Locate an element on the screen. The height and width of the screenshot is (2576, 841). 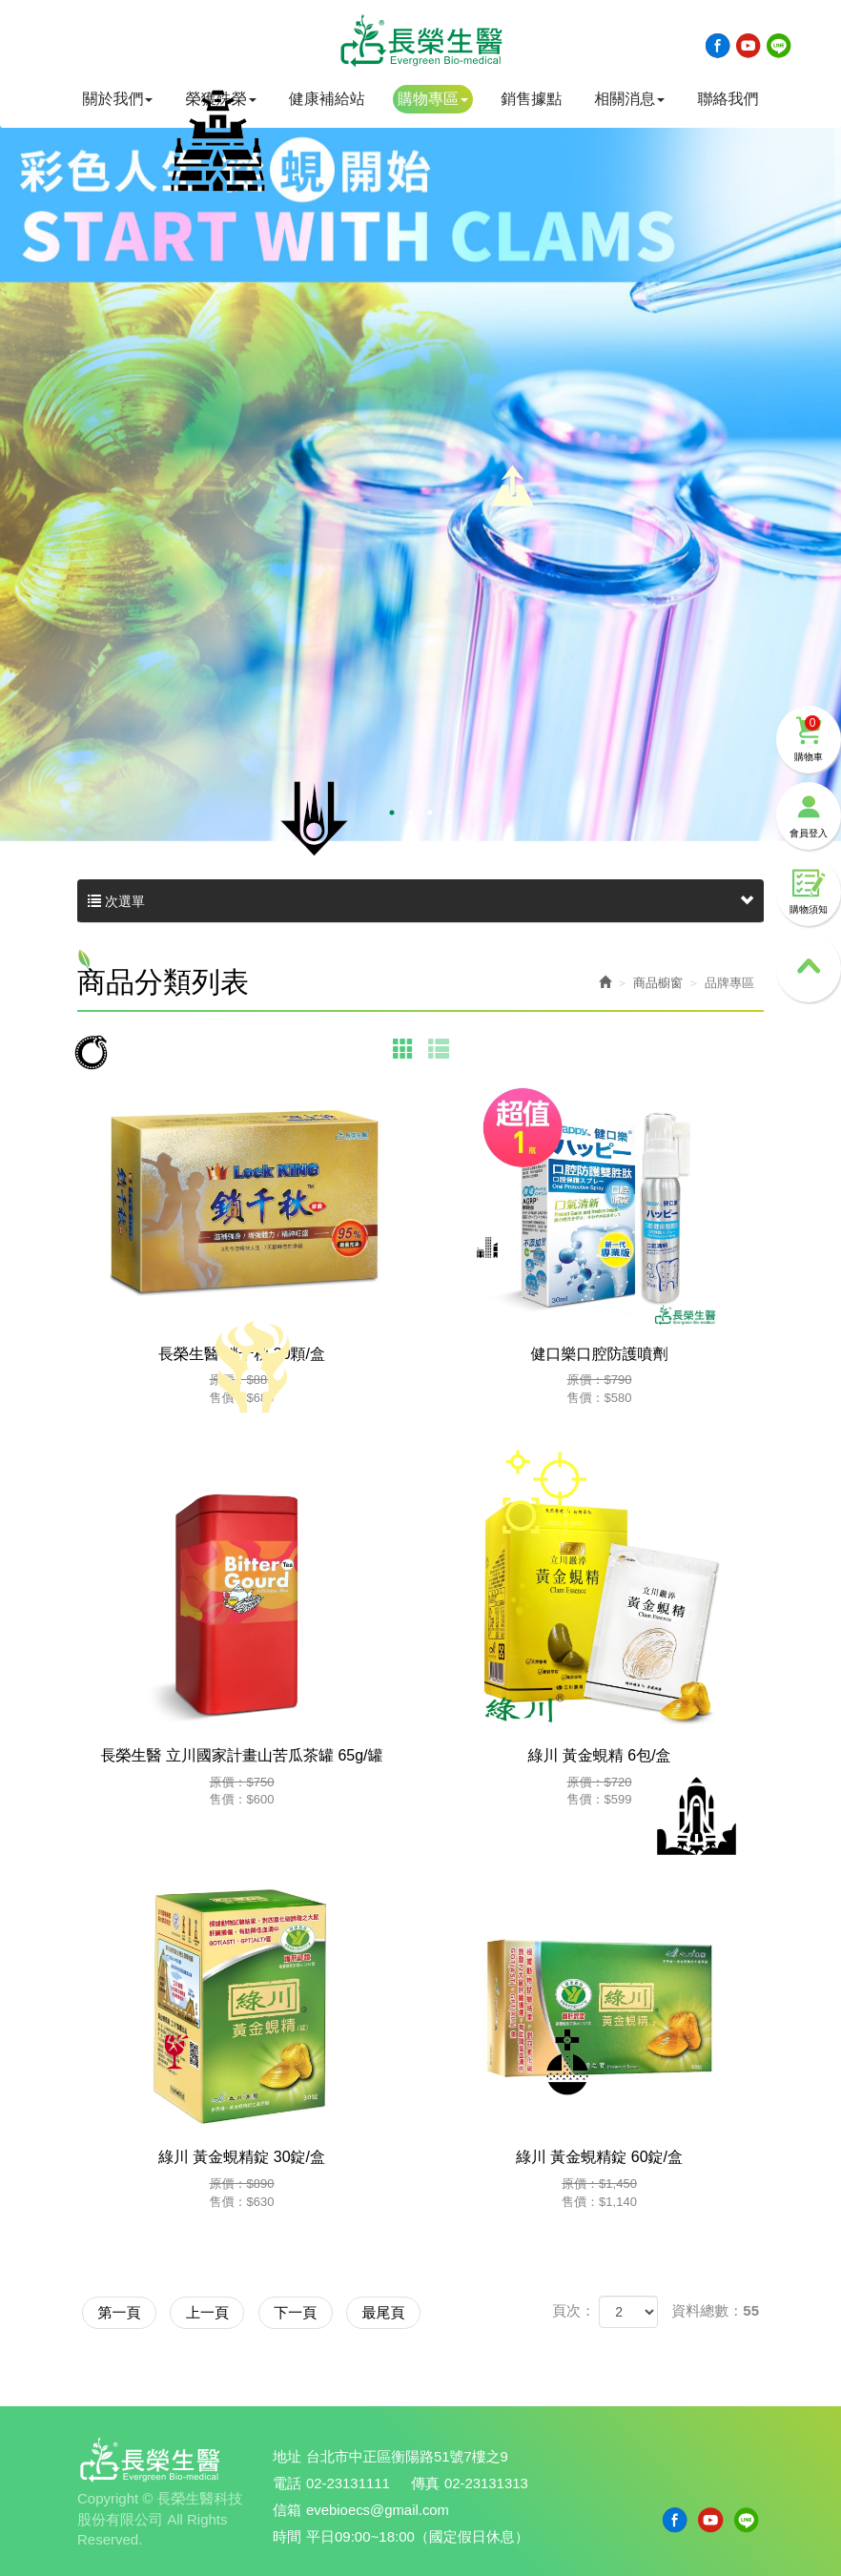
view city or urban location is located at coordinates (487, 1247).